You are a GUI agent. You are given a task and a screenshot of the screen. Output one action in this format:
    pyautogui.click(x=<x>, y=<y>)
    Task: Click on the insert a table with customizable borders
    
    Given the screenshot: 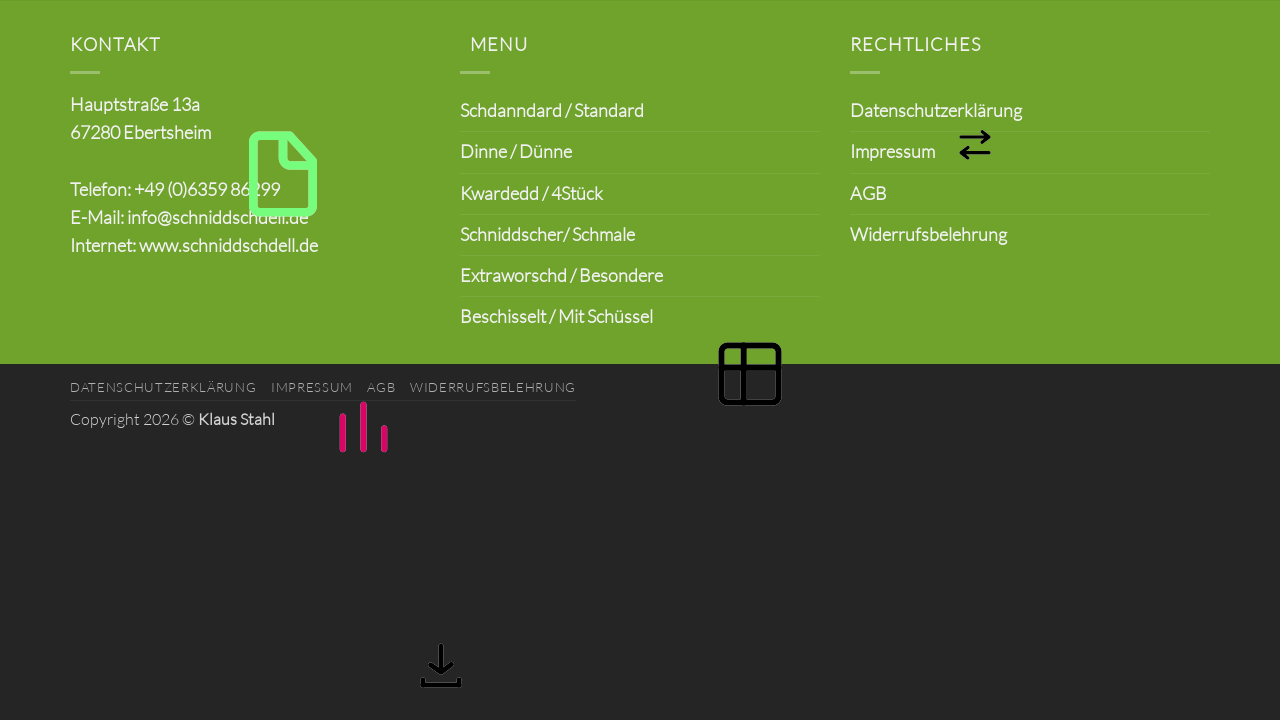 What is the action you would take?
    pyautogui.click(x=750, y=374)
    